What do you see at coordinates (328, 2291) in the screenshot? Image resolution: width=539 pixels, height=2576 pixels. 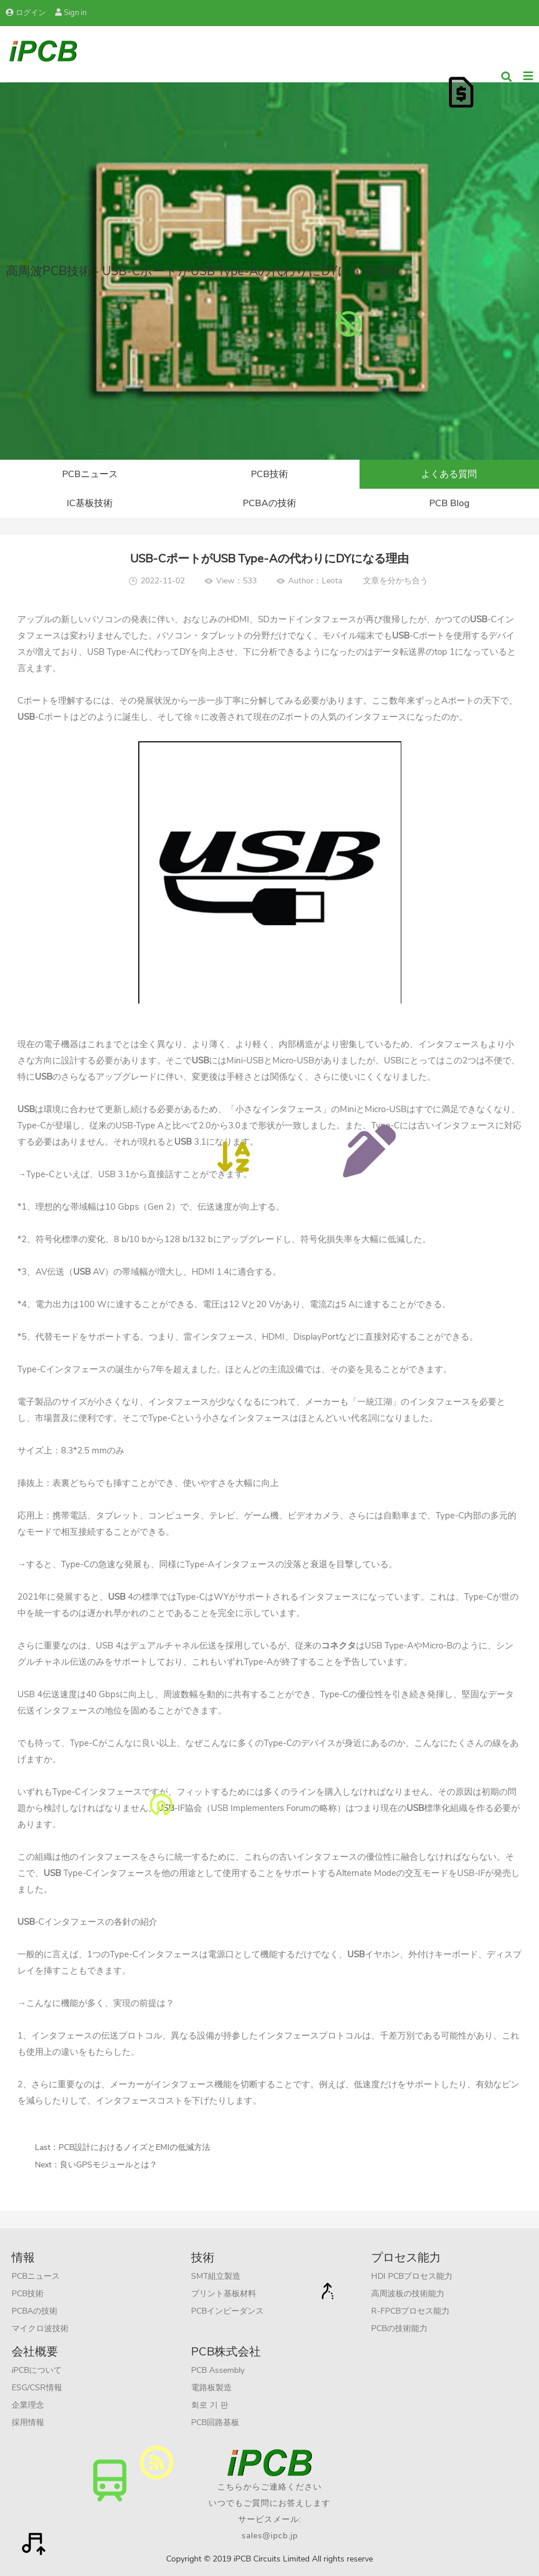 I see `merge content from right into main branch` at bounding box center [328, 2291].